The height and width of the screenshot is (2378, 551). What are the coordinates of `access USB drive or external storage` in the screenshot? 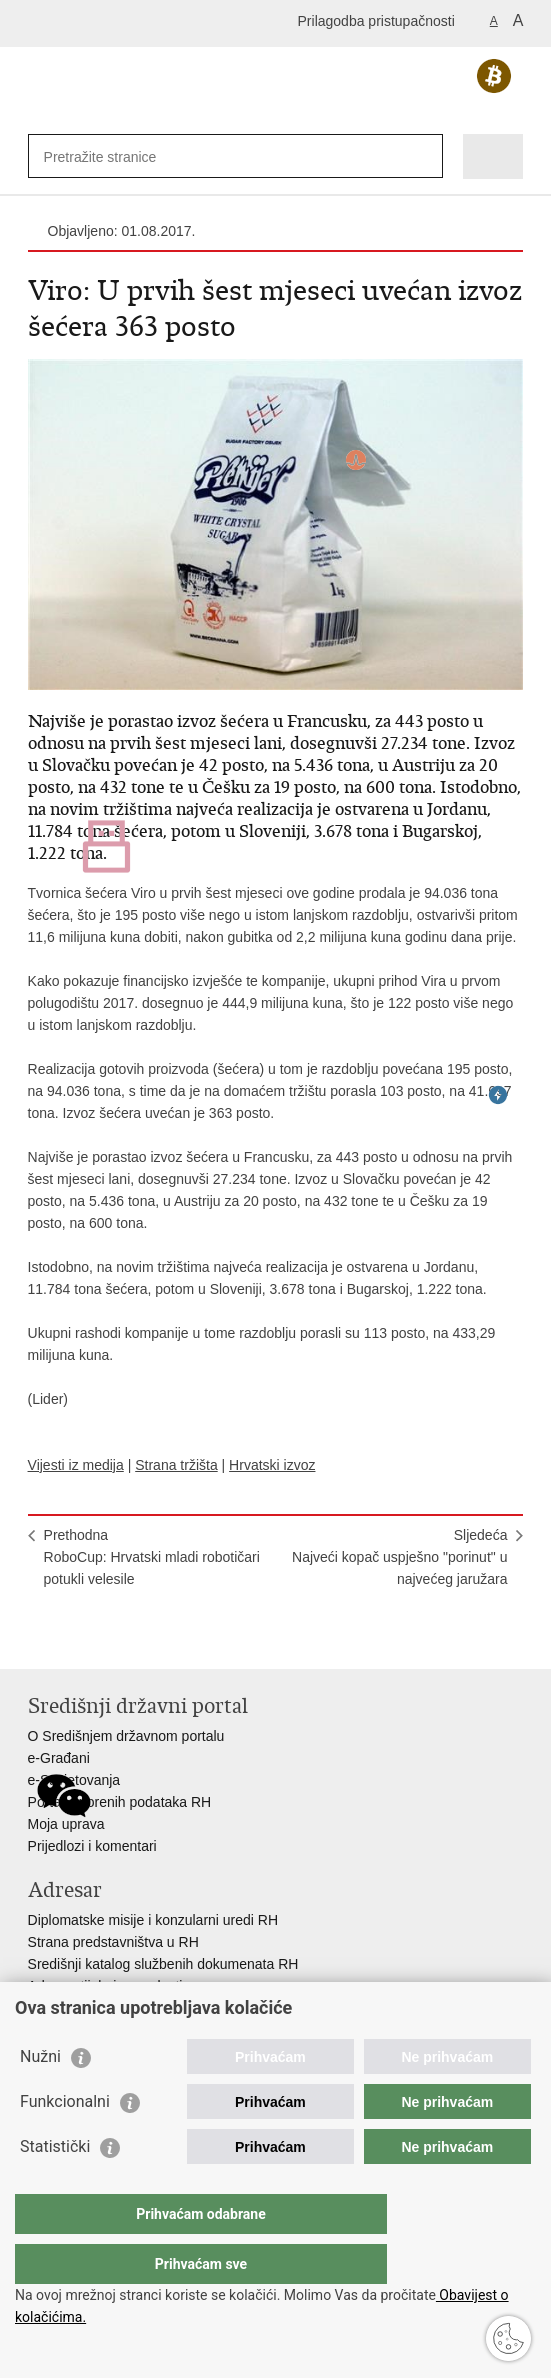 It's located at (106, 846).